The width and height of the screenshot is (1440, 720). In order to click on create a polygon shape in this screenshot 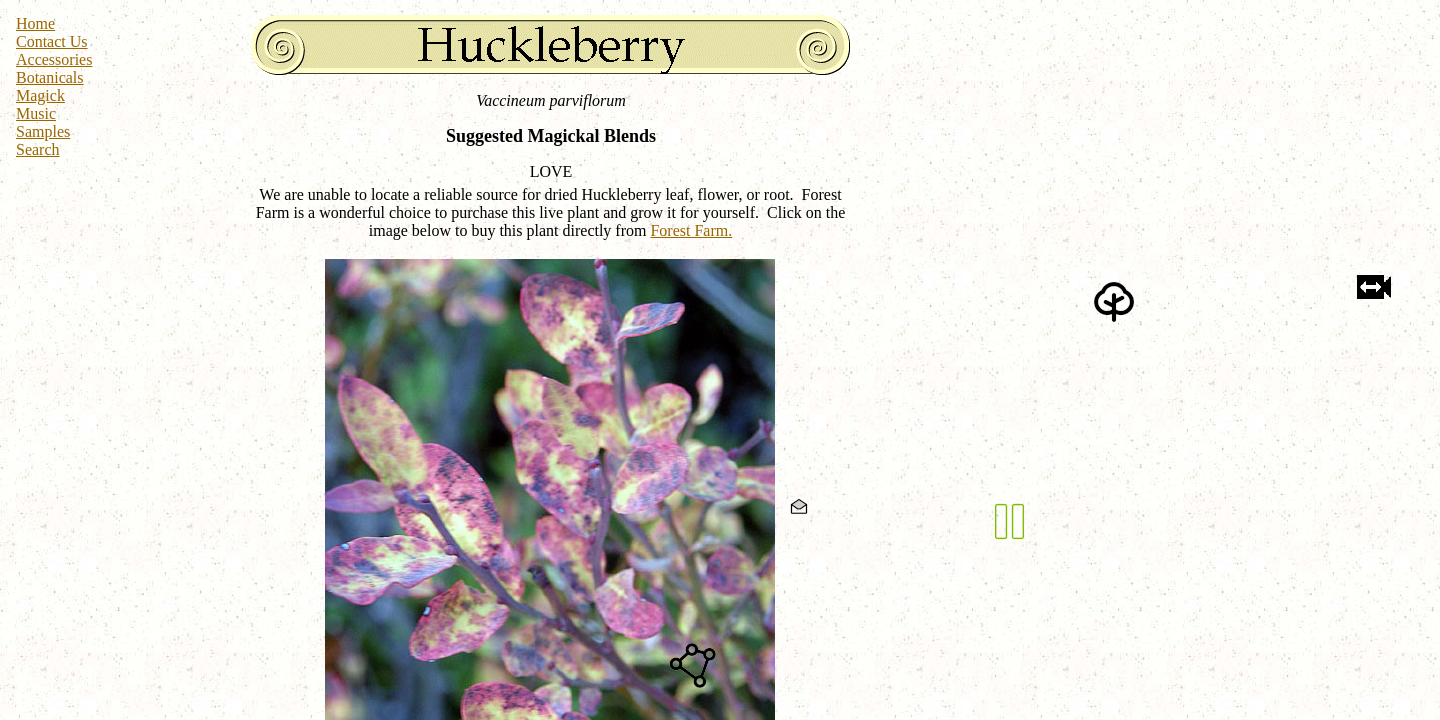, I will do `click(693, 665)`.